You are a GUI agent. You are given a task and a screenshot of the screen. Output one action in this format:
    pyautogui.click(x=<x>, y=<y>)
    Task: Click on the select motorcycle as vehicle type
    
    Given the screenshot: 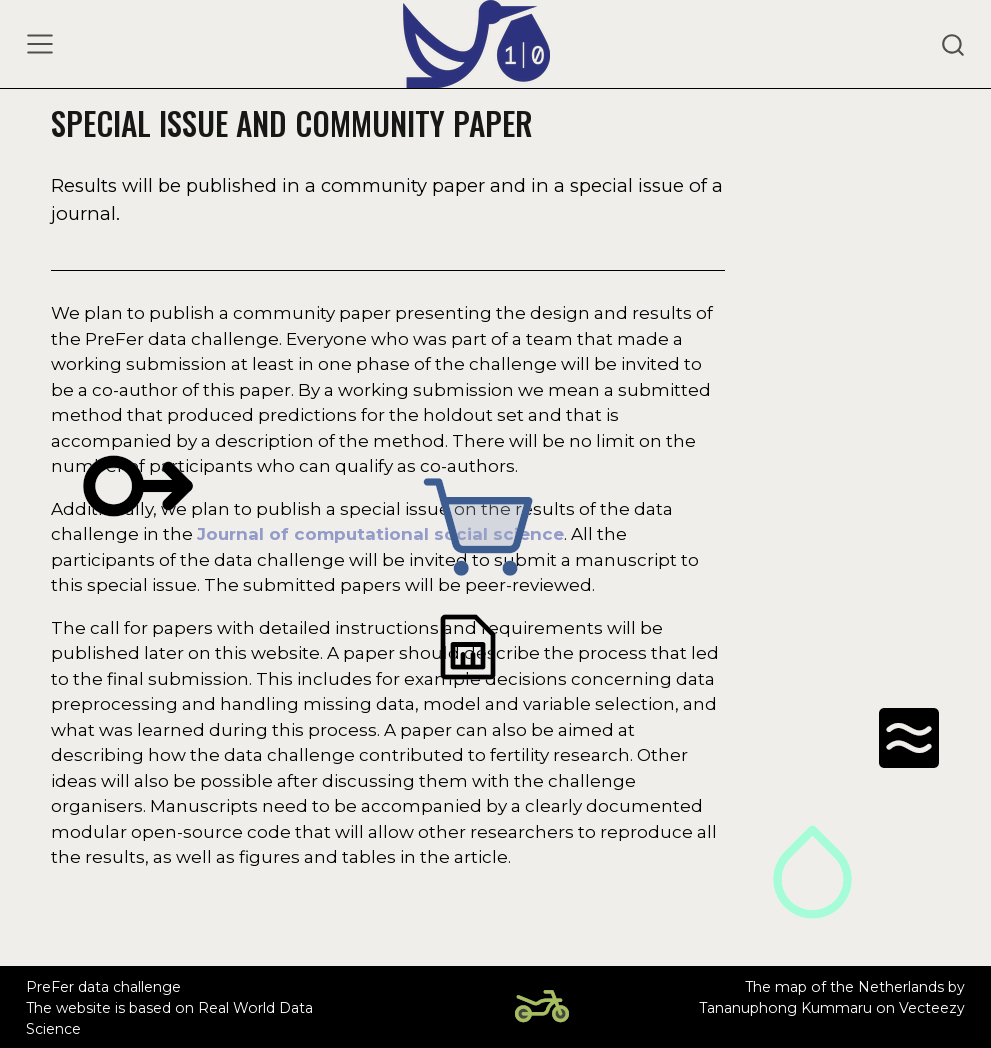 What is the action you would take?
    pyautogui.click(x=542, y=1007)
    